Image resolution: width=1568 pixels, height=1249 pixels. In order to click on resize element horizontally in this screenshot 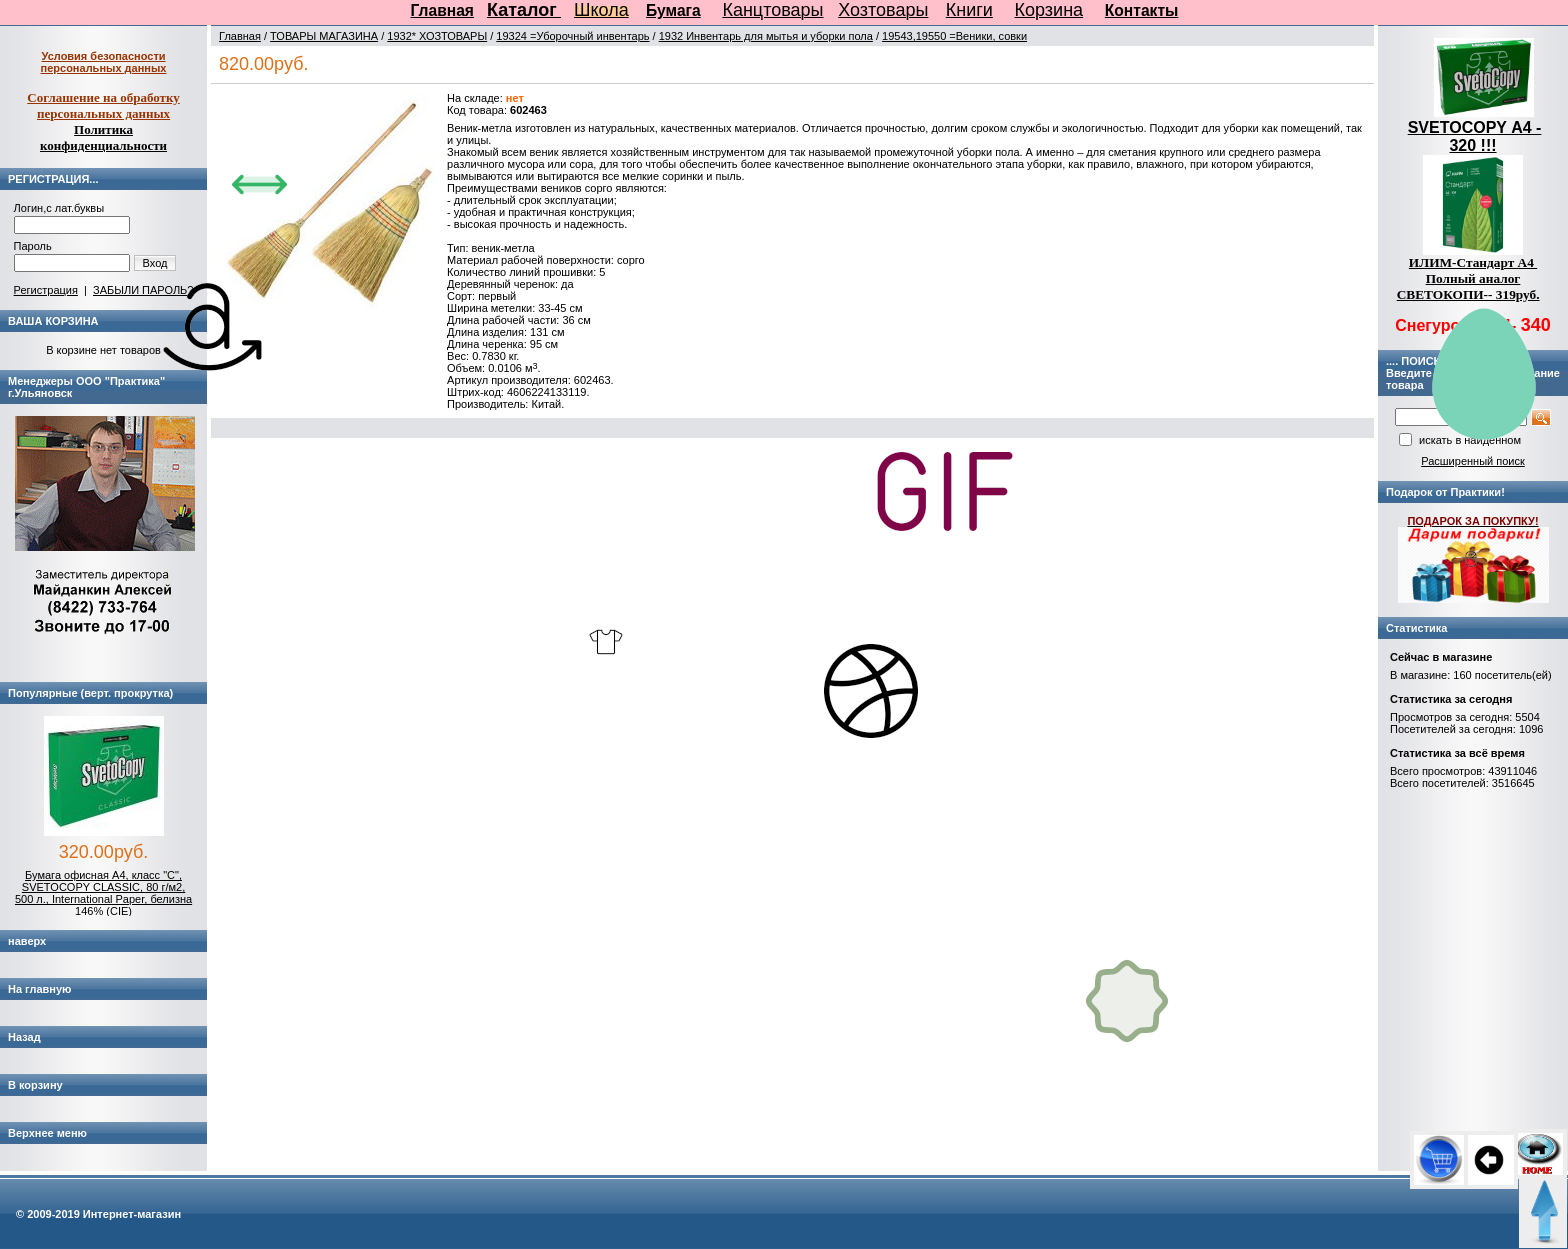, I will do `click(259, 184)`.